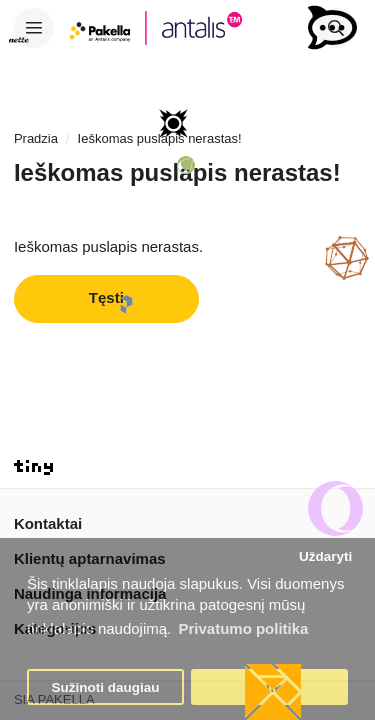  I want to click on elm programming language logo, so click(273, 692).